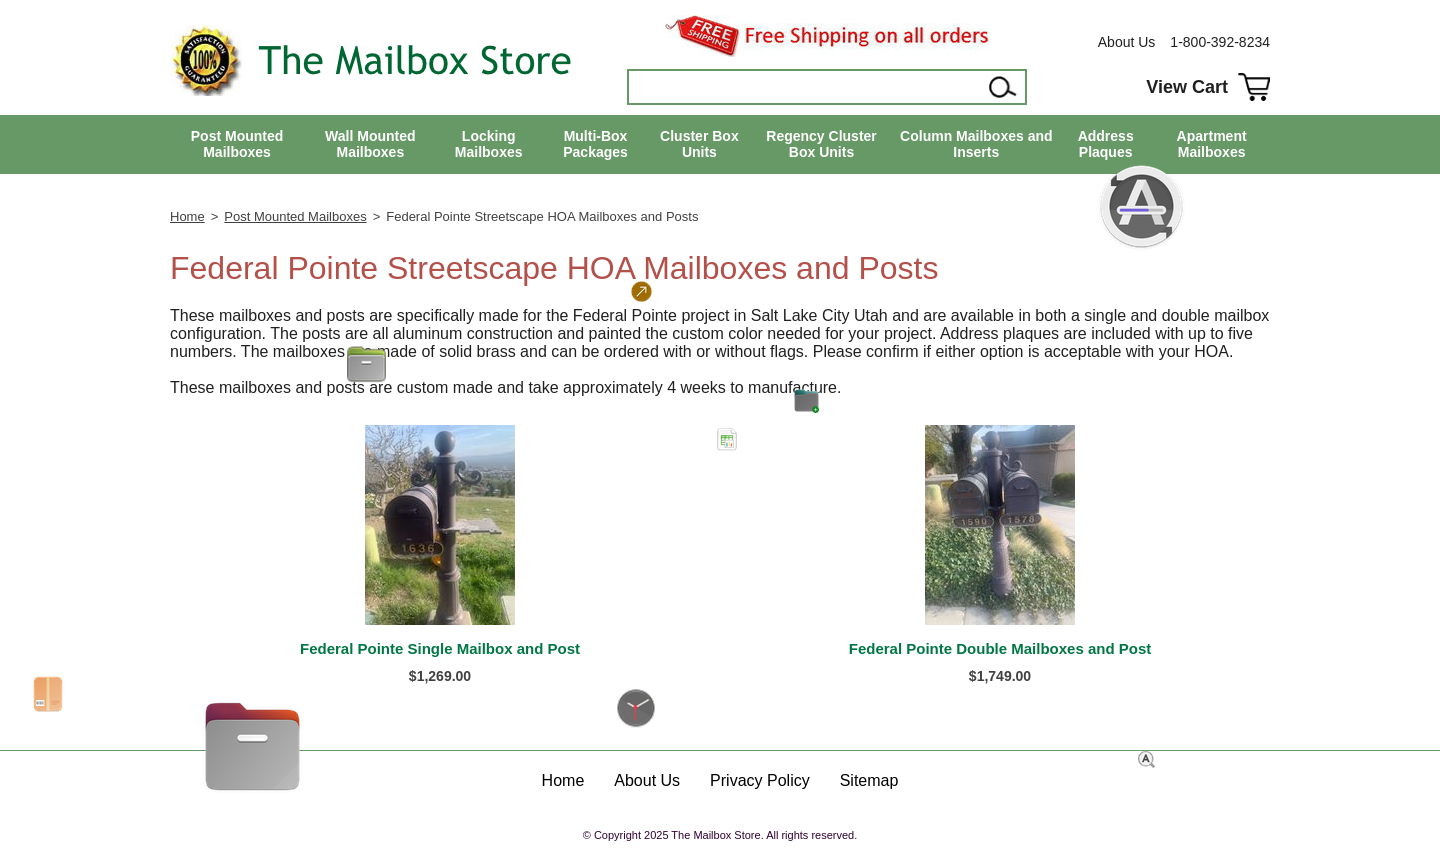  I want to click on open file manager application, so click(366, 363).